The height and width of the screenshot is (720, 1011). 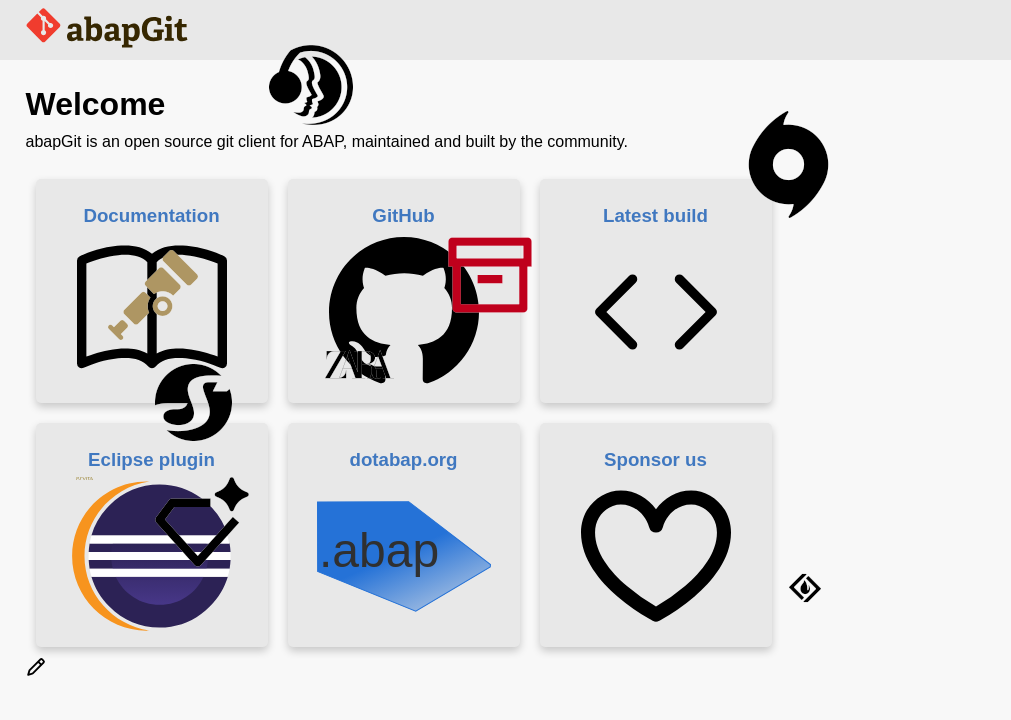 What do you see at coordinates (84, 478) in the screenshot?
I see `PlayStation Vita brand logo` at bounding box center [84, 478].